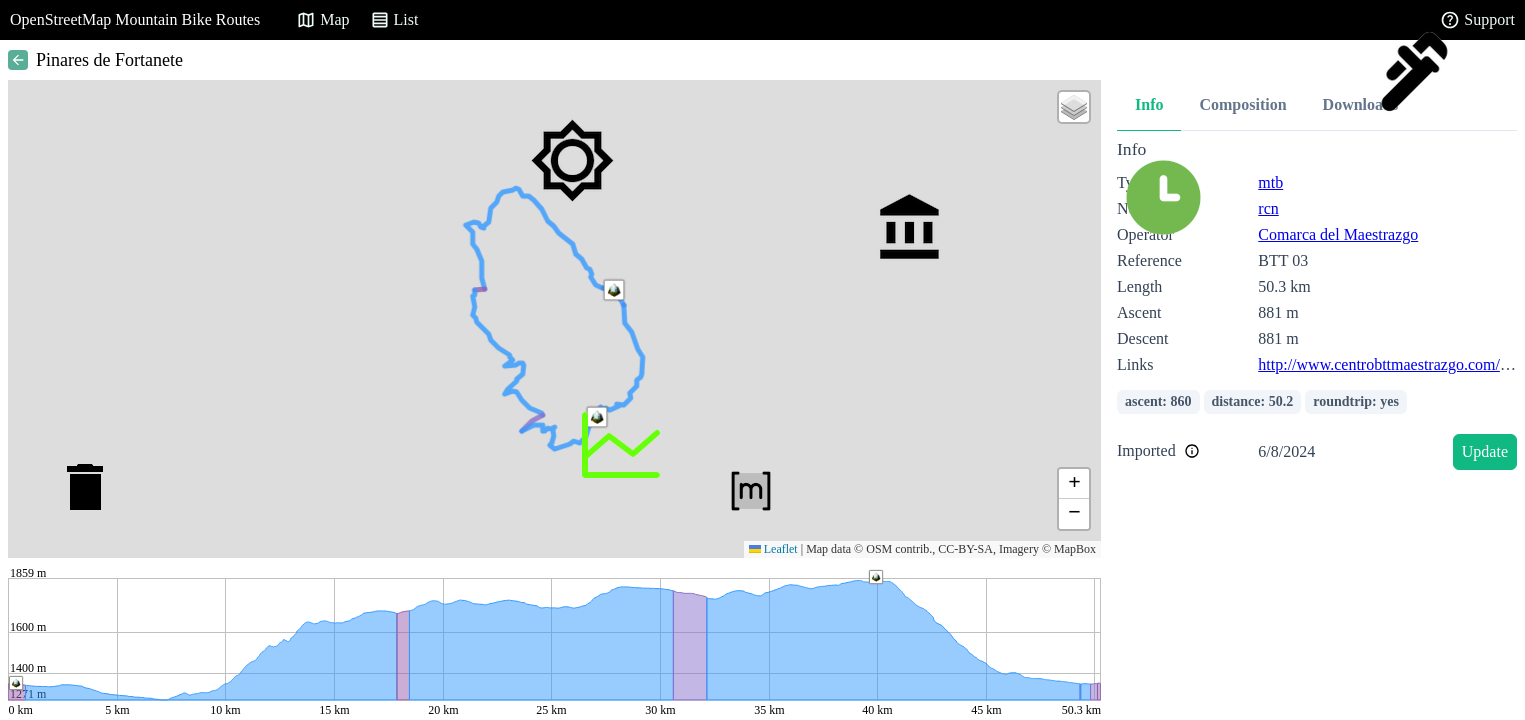  Describe the element at coordinates (85, 487) in the screenshot. I see `delete selected item` at that location.